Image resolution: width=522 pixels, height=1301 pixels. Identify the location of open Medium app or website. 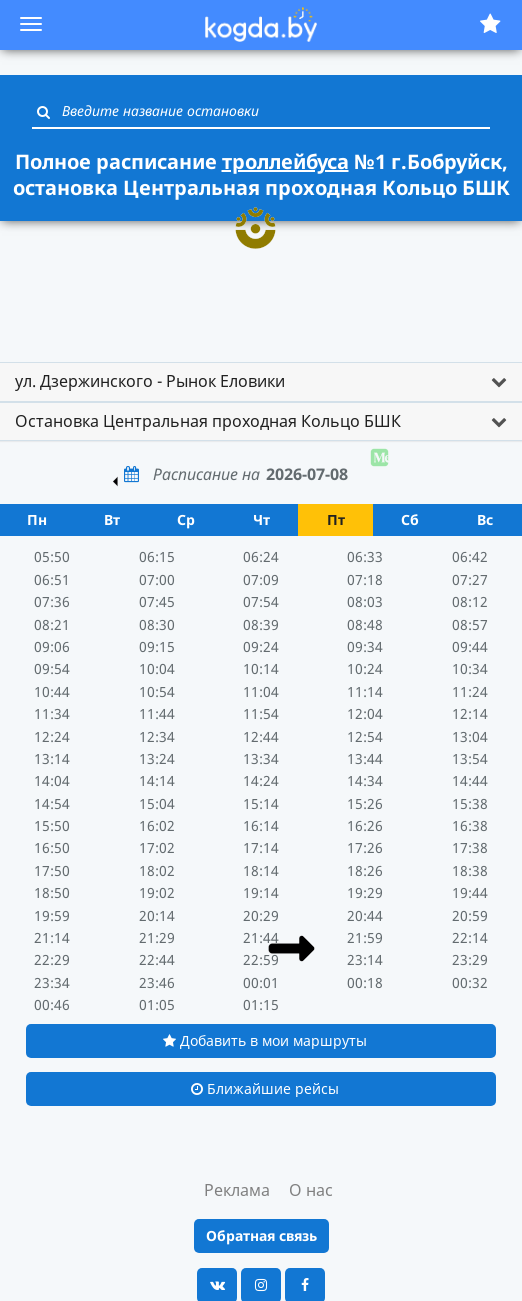
(379, 457).